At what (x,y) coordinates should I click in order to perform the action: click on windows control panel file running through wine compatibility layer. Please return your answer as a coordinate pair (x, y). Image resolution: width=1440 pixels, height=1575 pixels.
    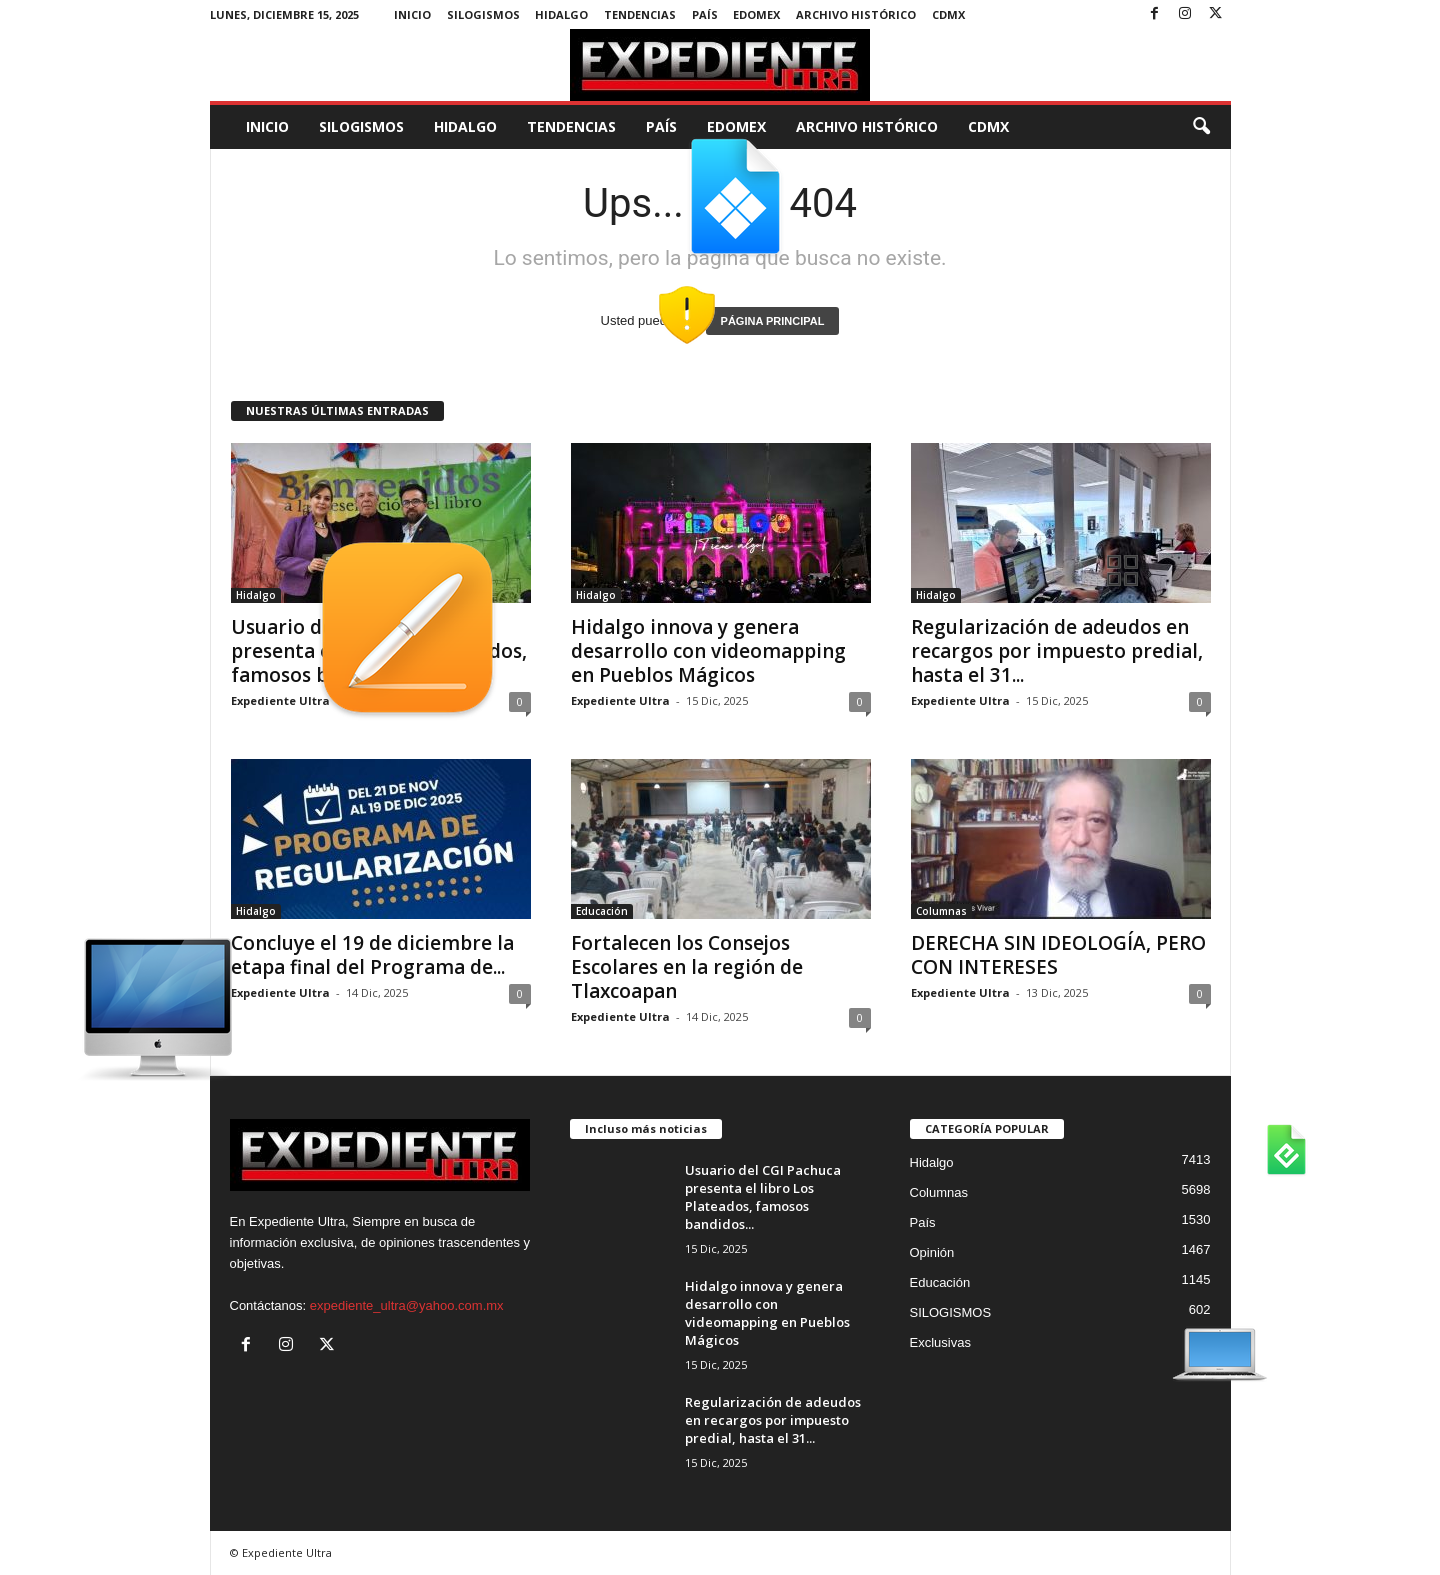
    Looking at the image, I should click on (735, 198).